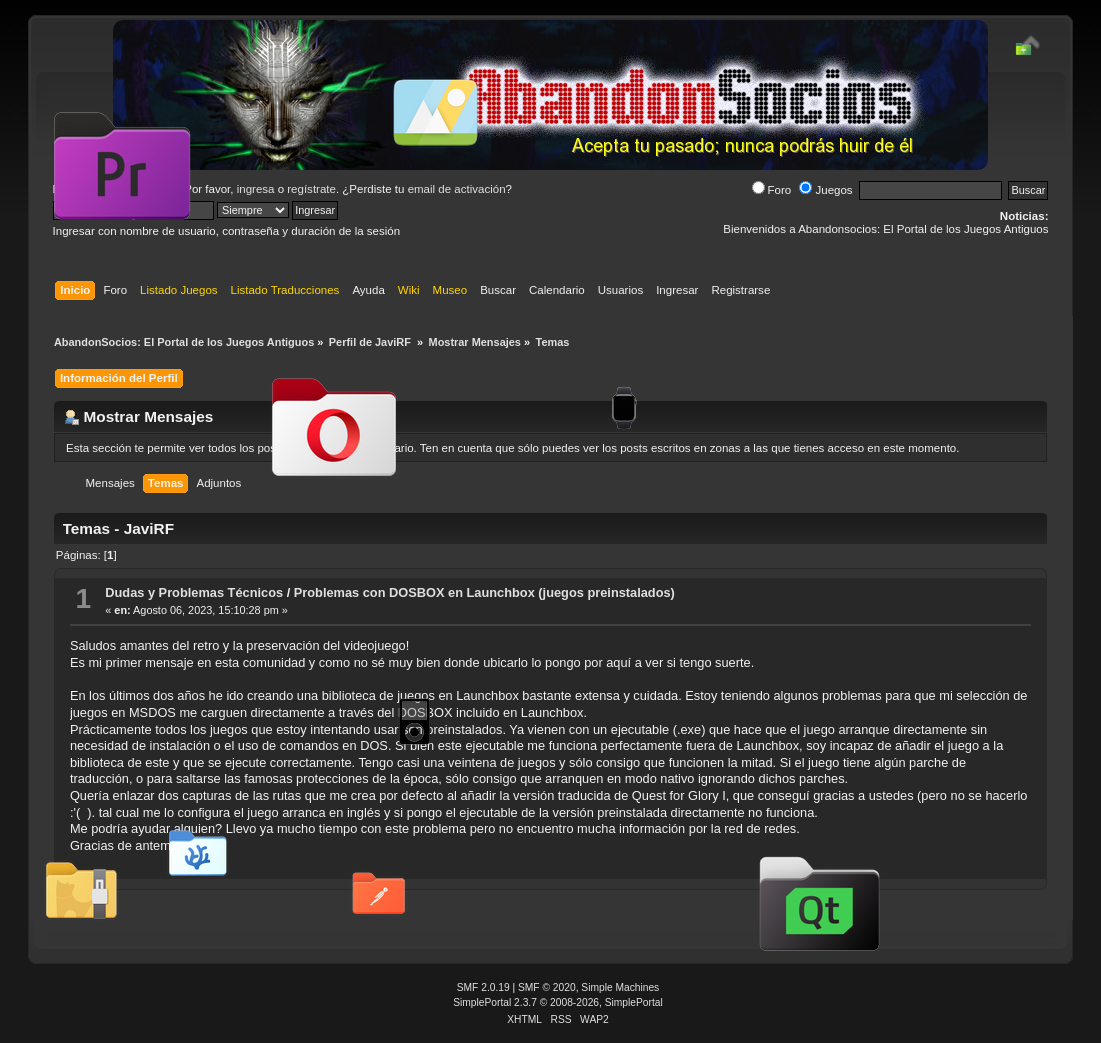 The width and height of the screenshot is (1101, 1043). What do you see at coordinates (81, 892) in the screenshot?
I see `folder containing nanazip compressed archives` at bounding box center [81, 892].